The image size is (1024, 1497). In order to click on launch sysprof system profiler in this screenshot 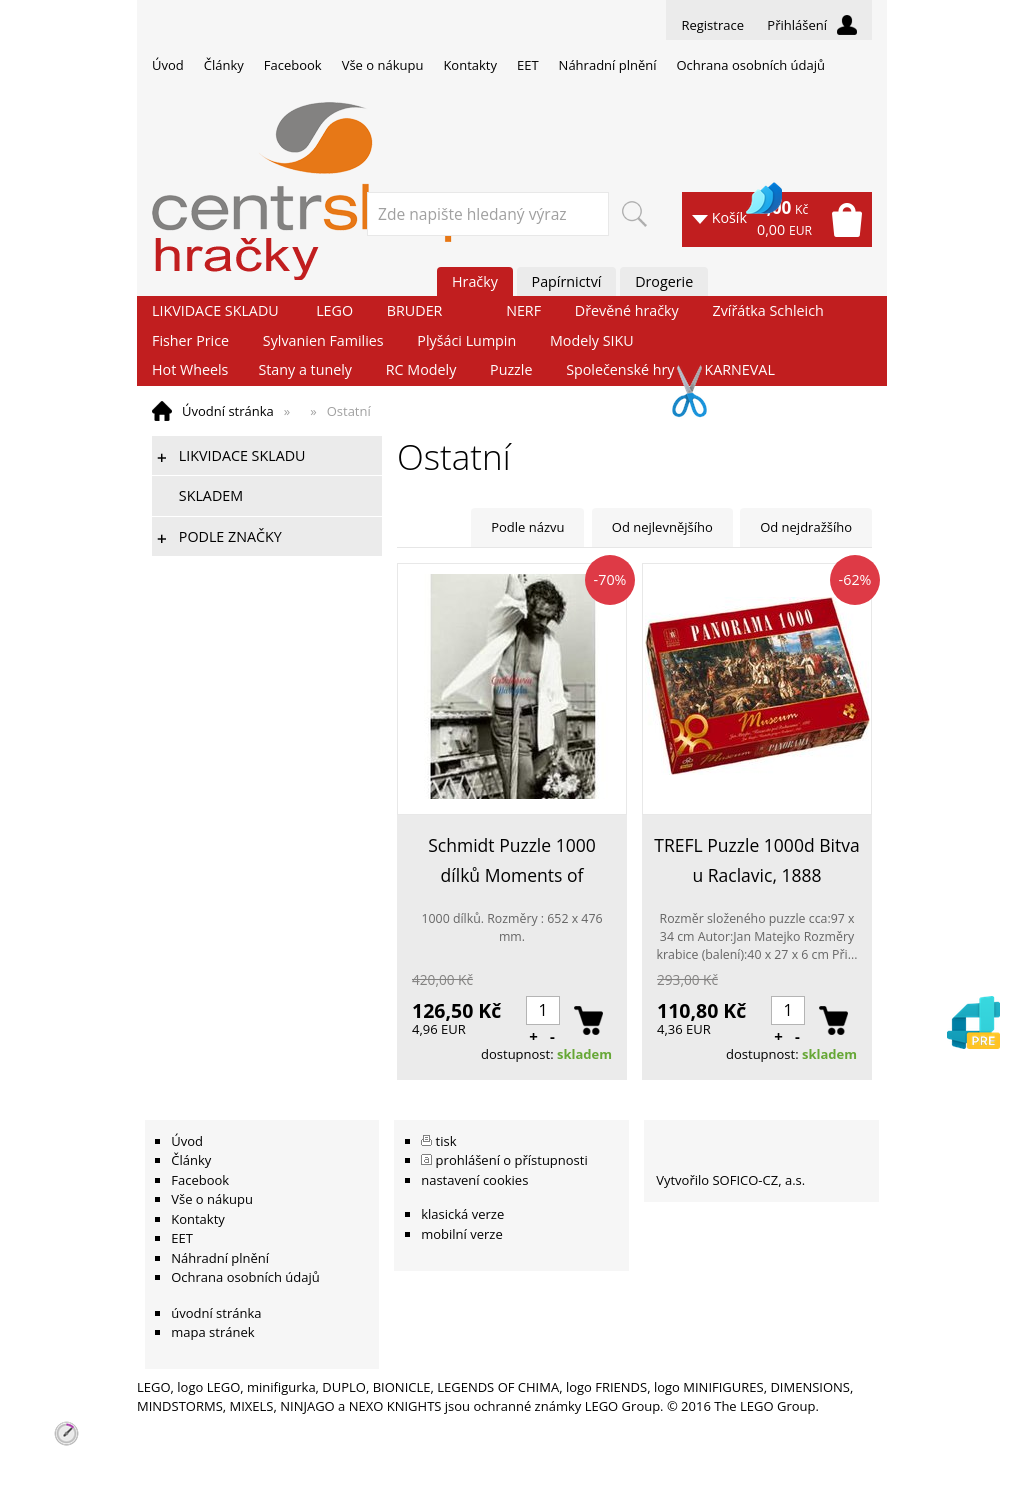, I will do `click(66, 1433)`.